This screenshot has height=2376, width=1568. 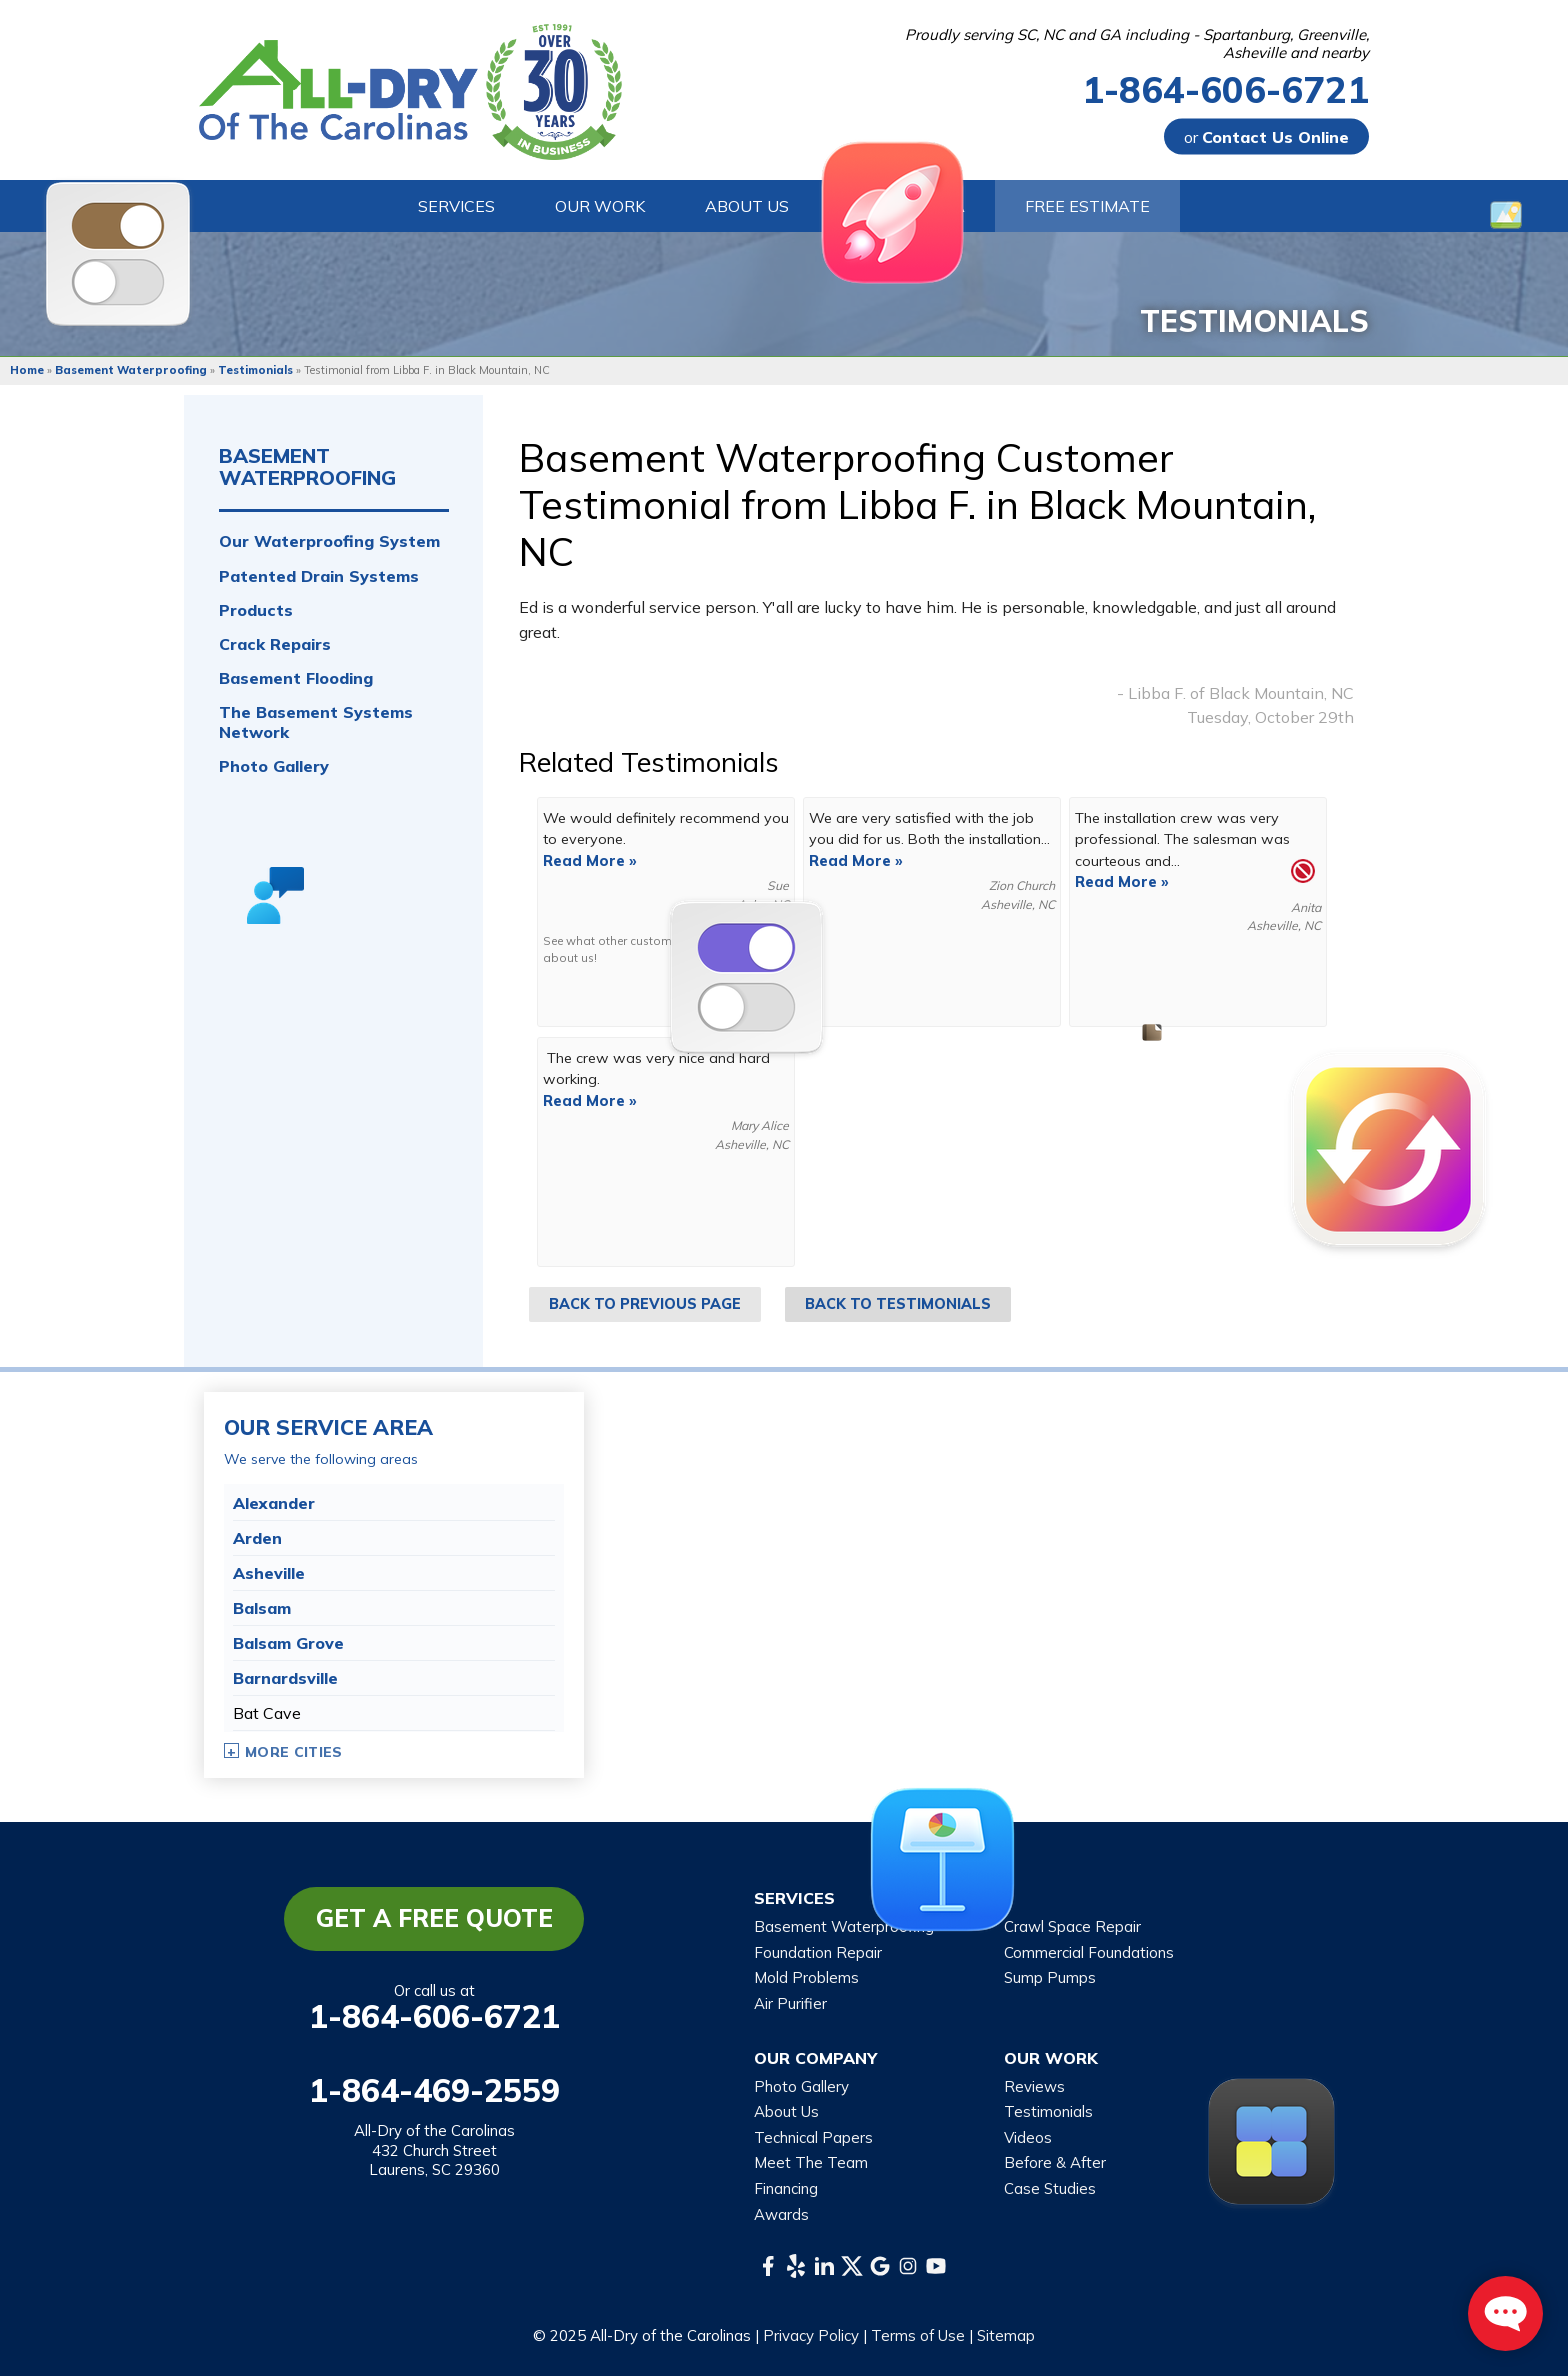 I want to click on open the feedback hub app, so click(x=275, y=895).